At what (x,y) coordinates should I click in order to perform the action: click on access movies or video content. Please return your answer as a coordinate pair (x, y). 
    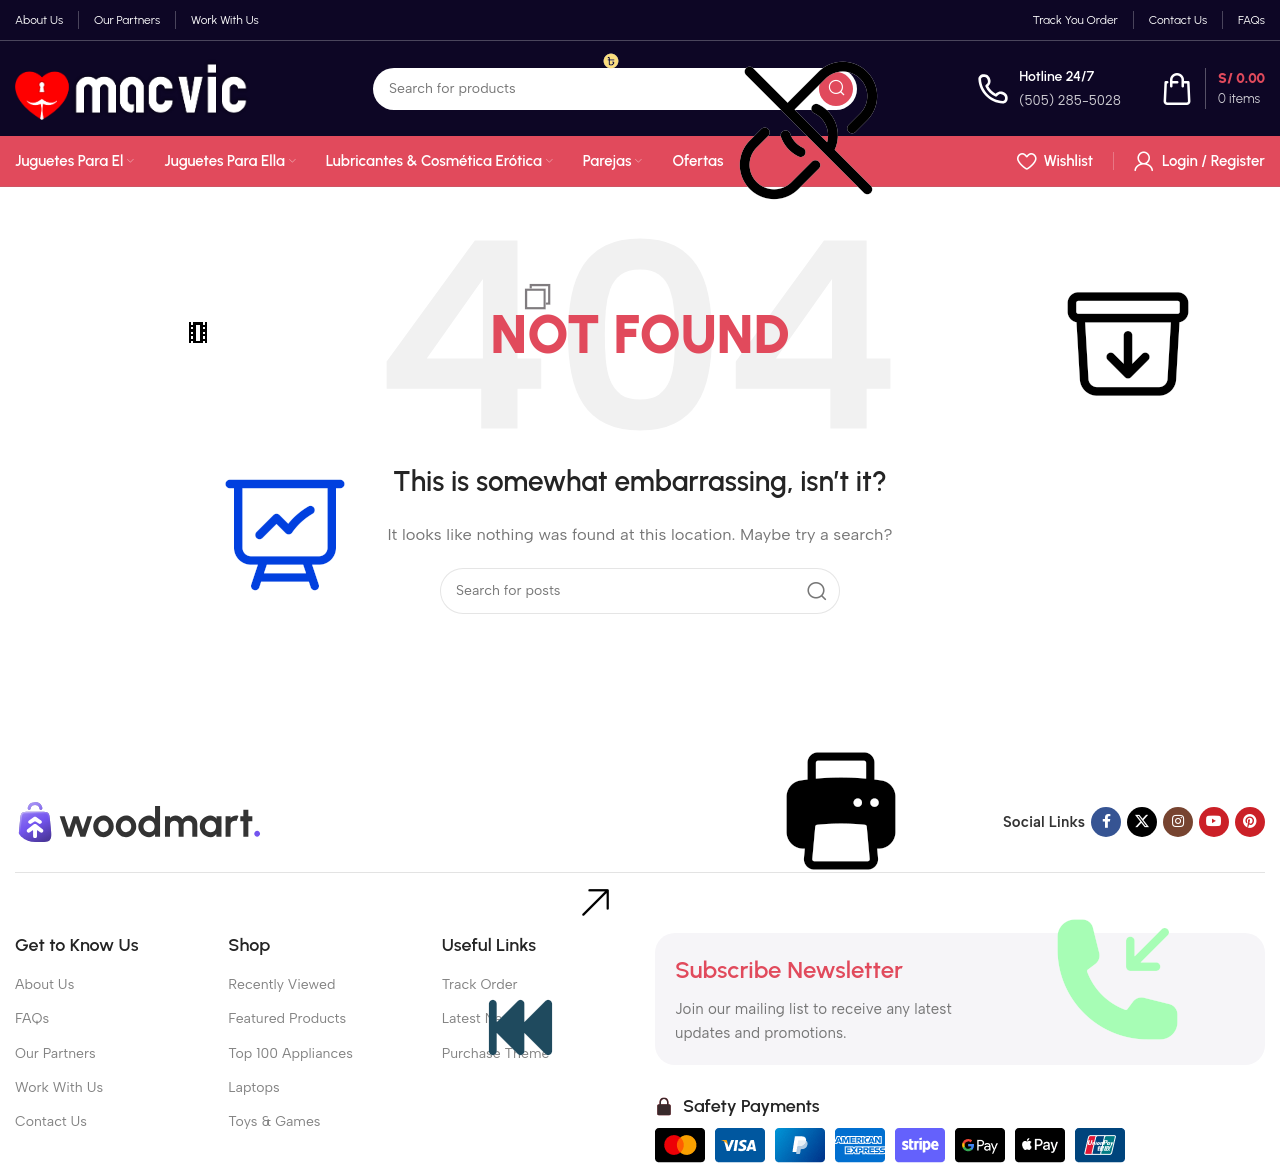
    Looking at the image, I should click on (198, 333).